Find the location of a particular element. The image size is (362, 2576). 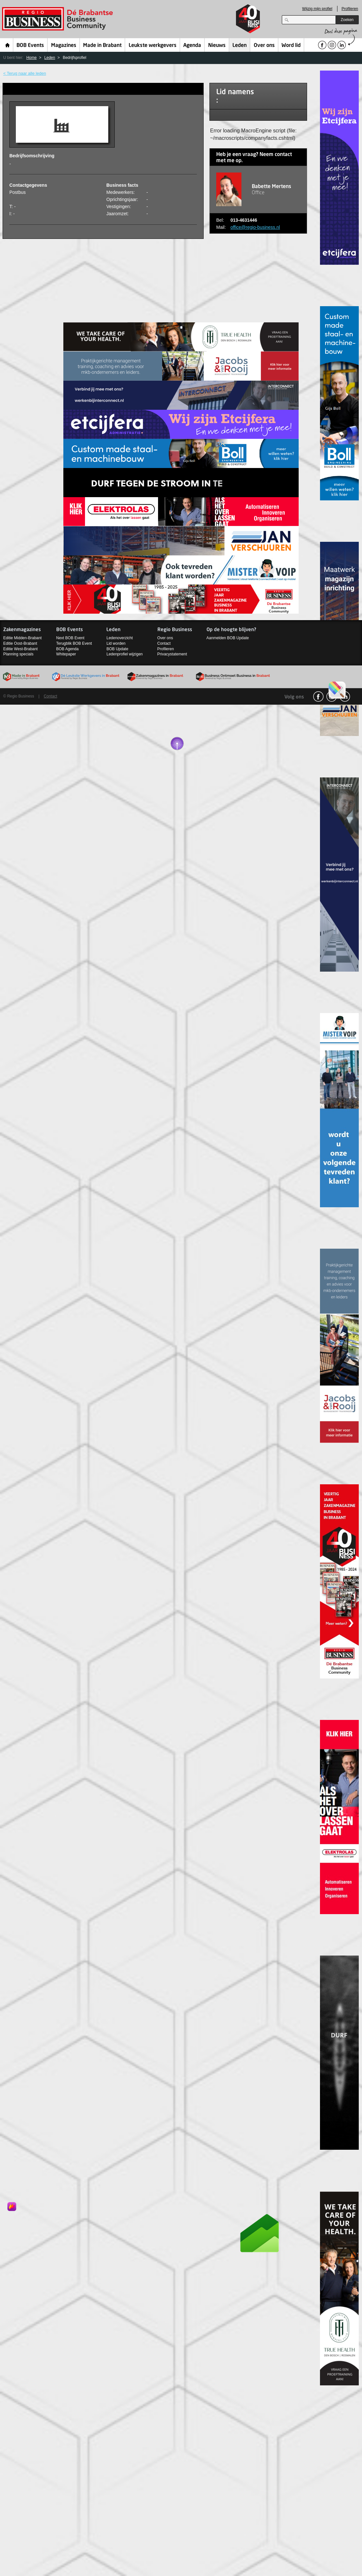

open Gradience app to customize GTK theme colors is located at coordinates (337, 690).